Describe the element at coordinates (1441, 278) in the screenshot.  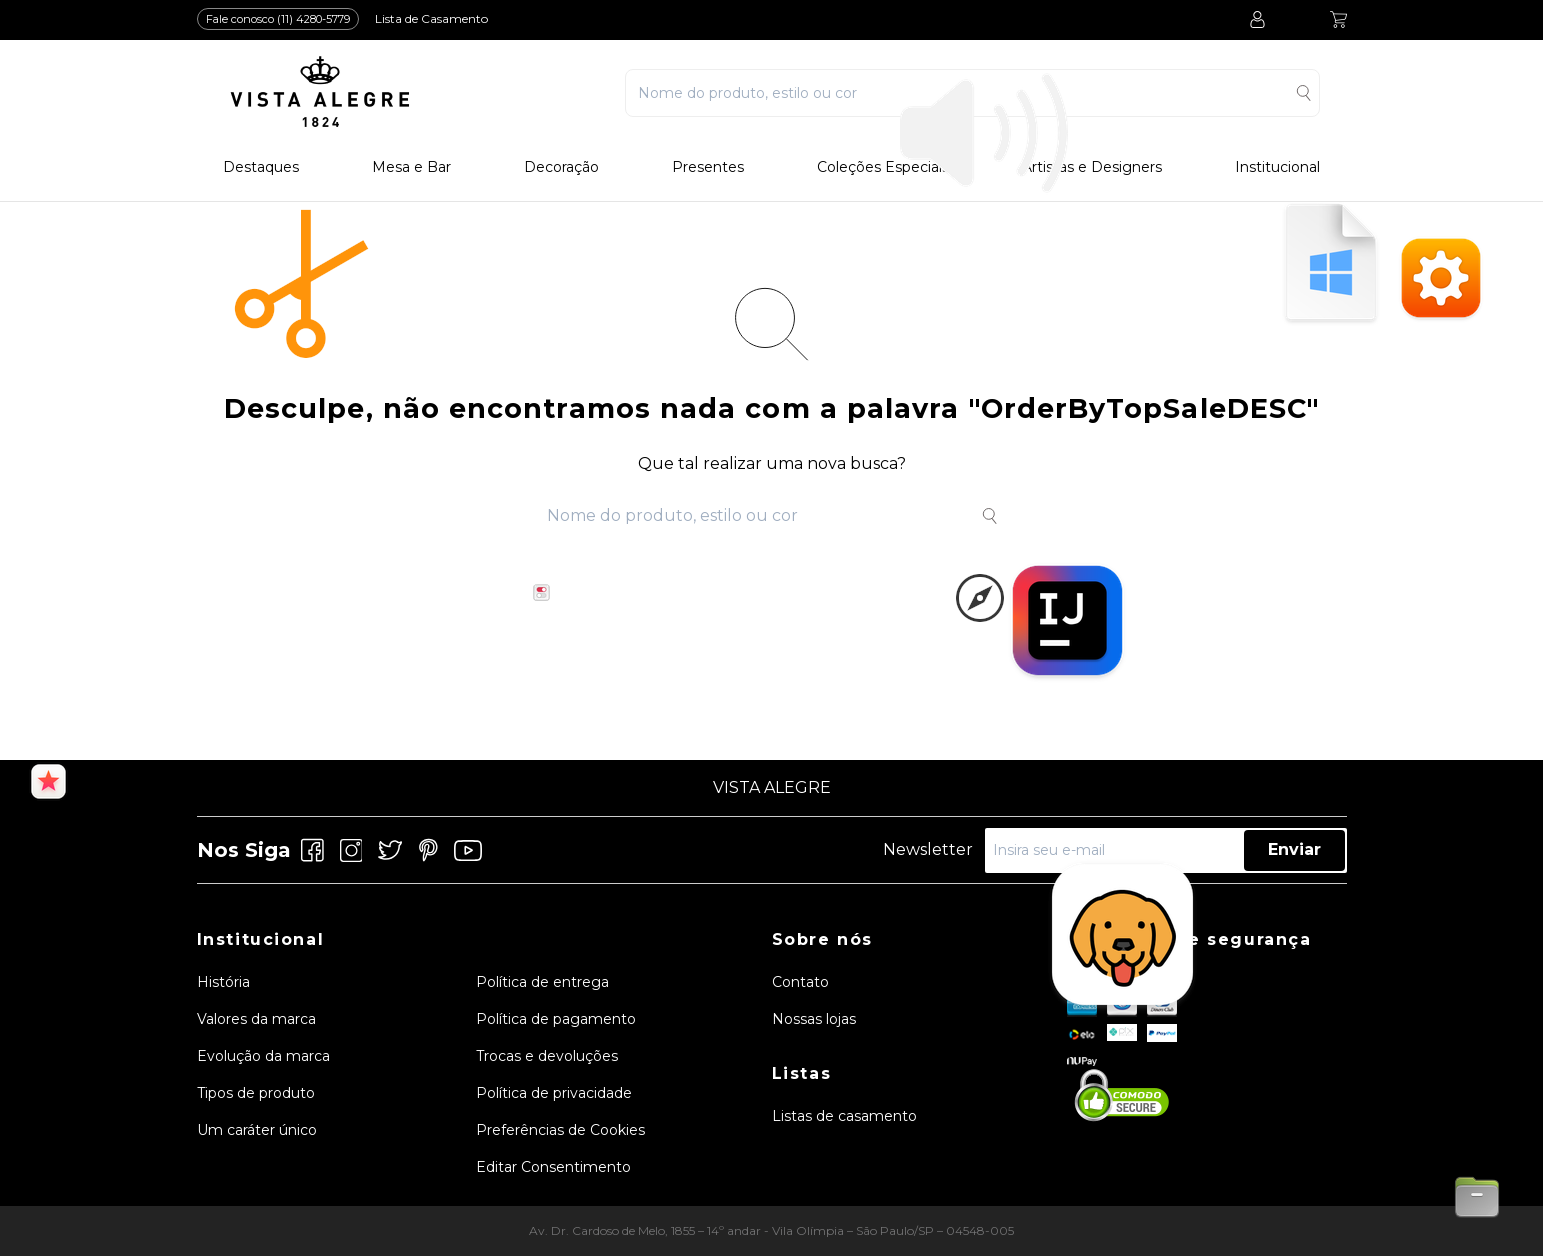
I see `open aptana studio IDE` at that location.